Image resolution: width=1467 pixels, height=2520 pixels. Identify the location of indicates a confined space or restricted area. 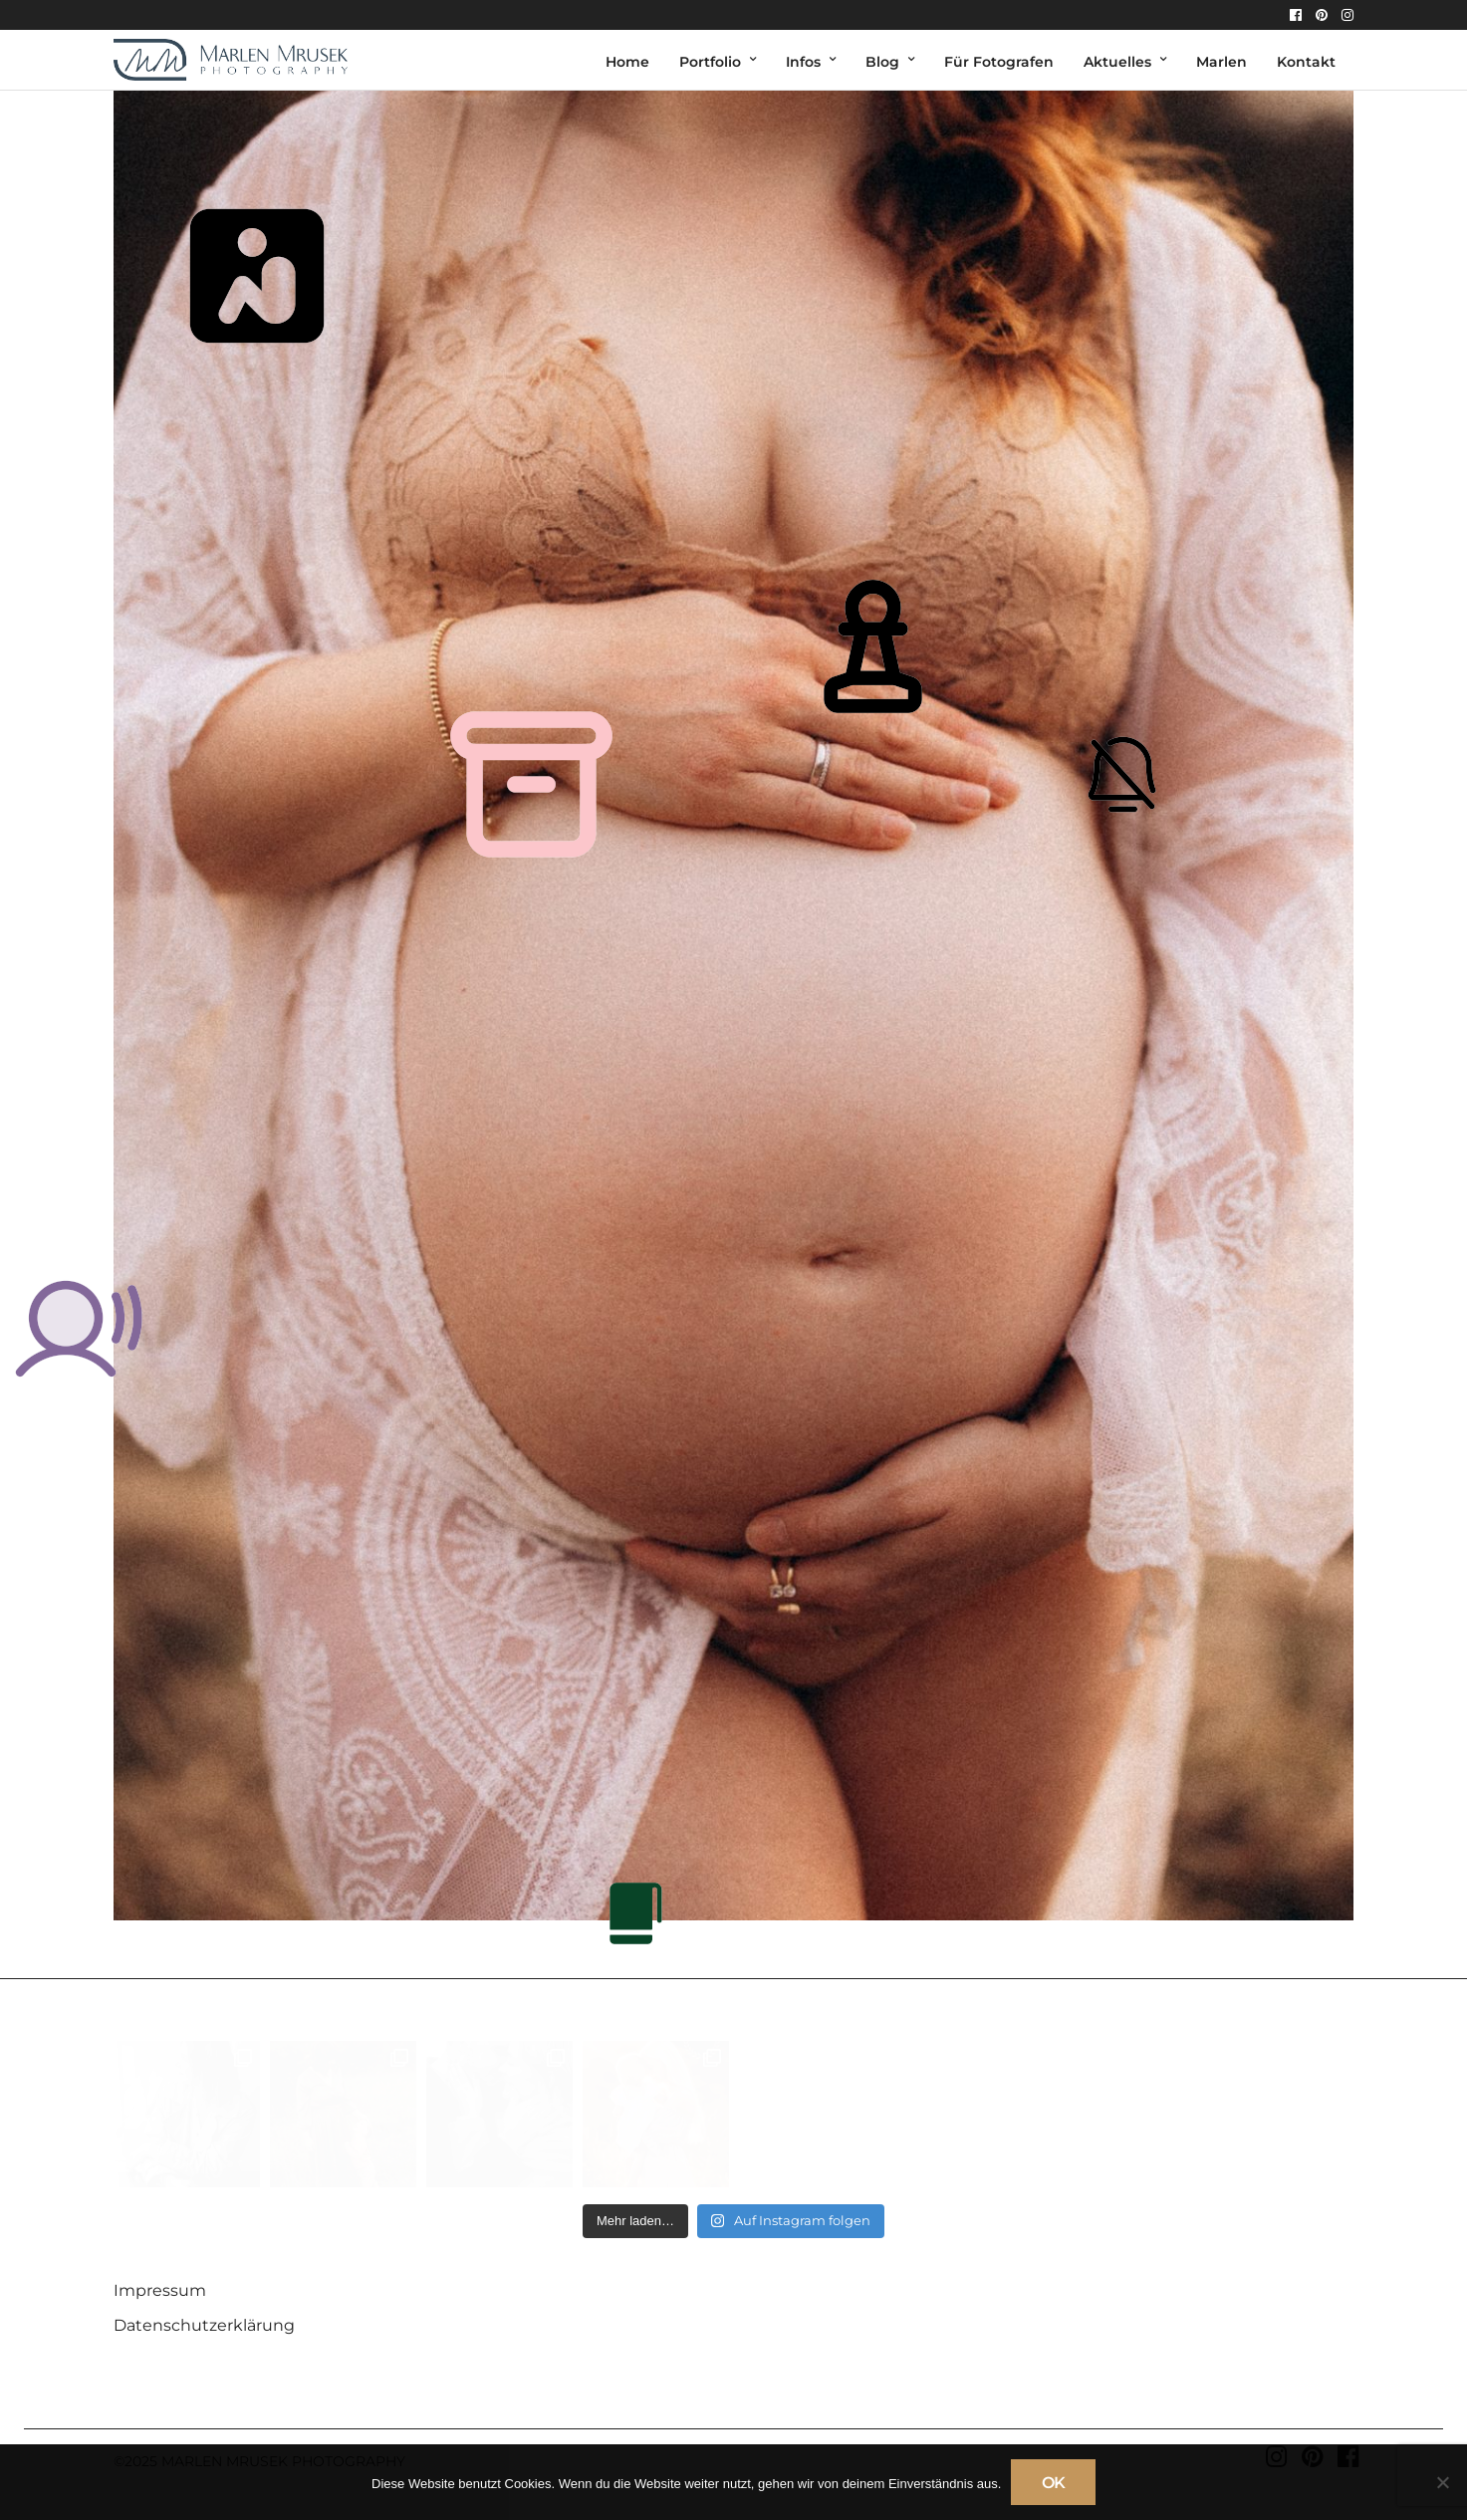
(257, 276).